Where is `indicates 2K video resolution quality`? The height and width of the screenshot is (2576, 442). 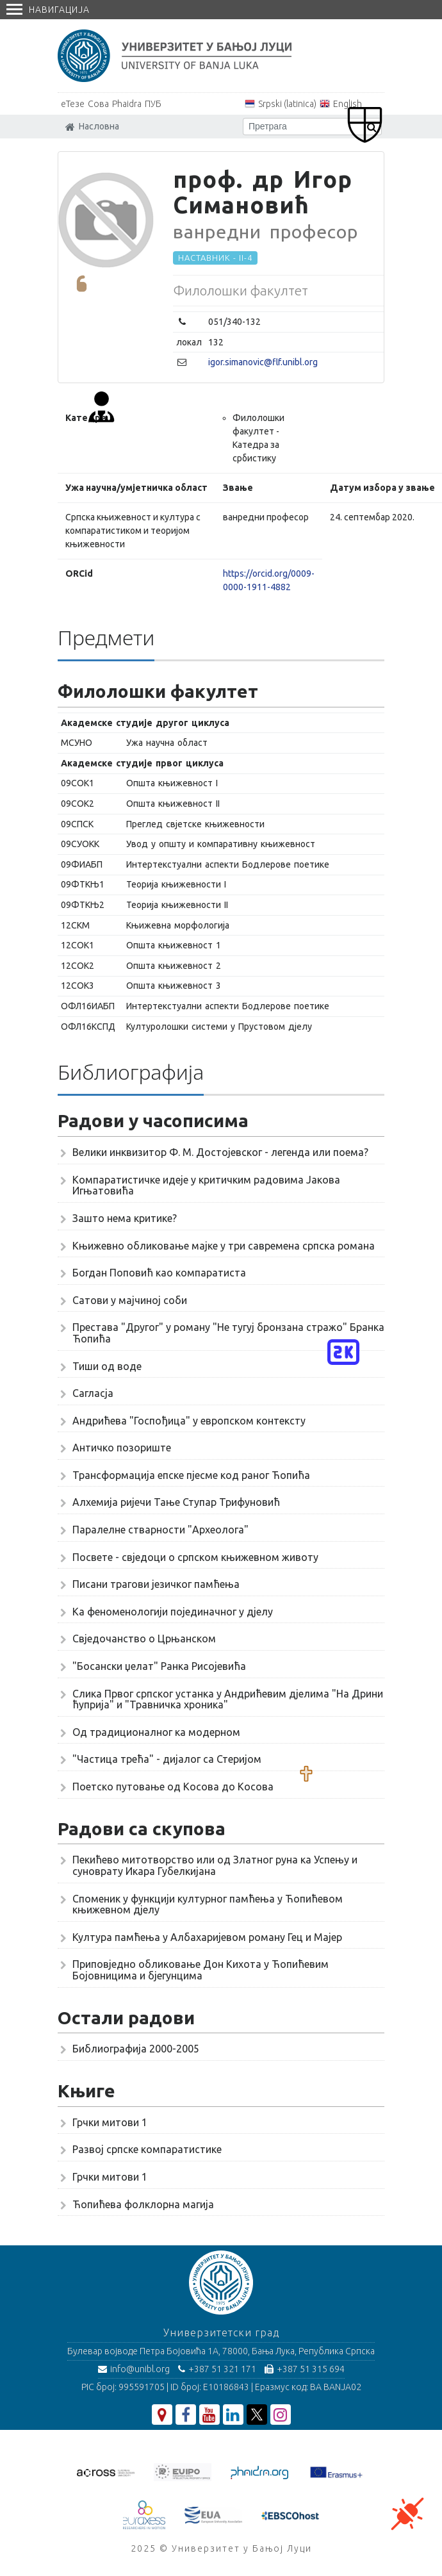 indicates 2K video resolution quality is located at coordinates (343, 1352).